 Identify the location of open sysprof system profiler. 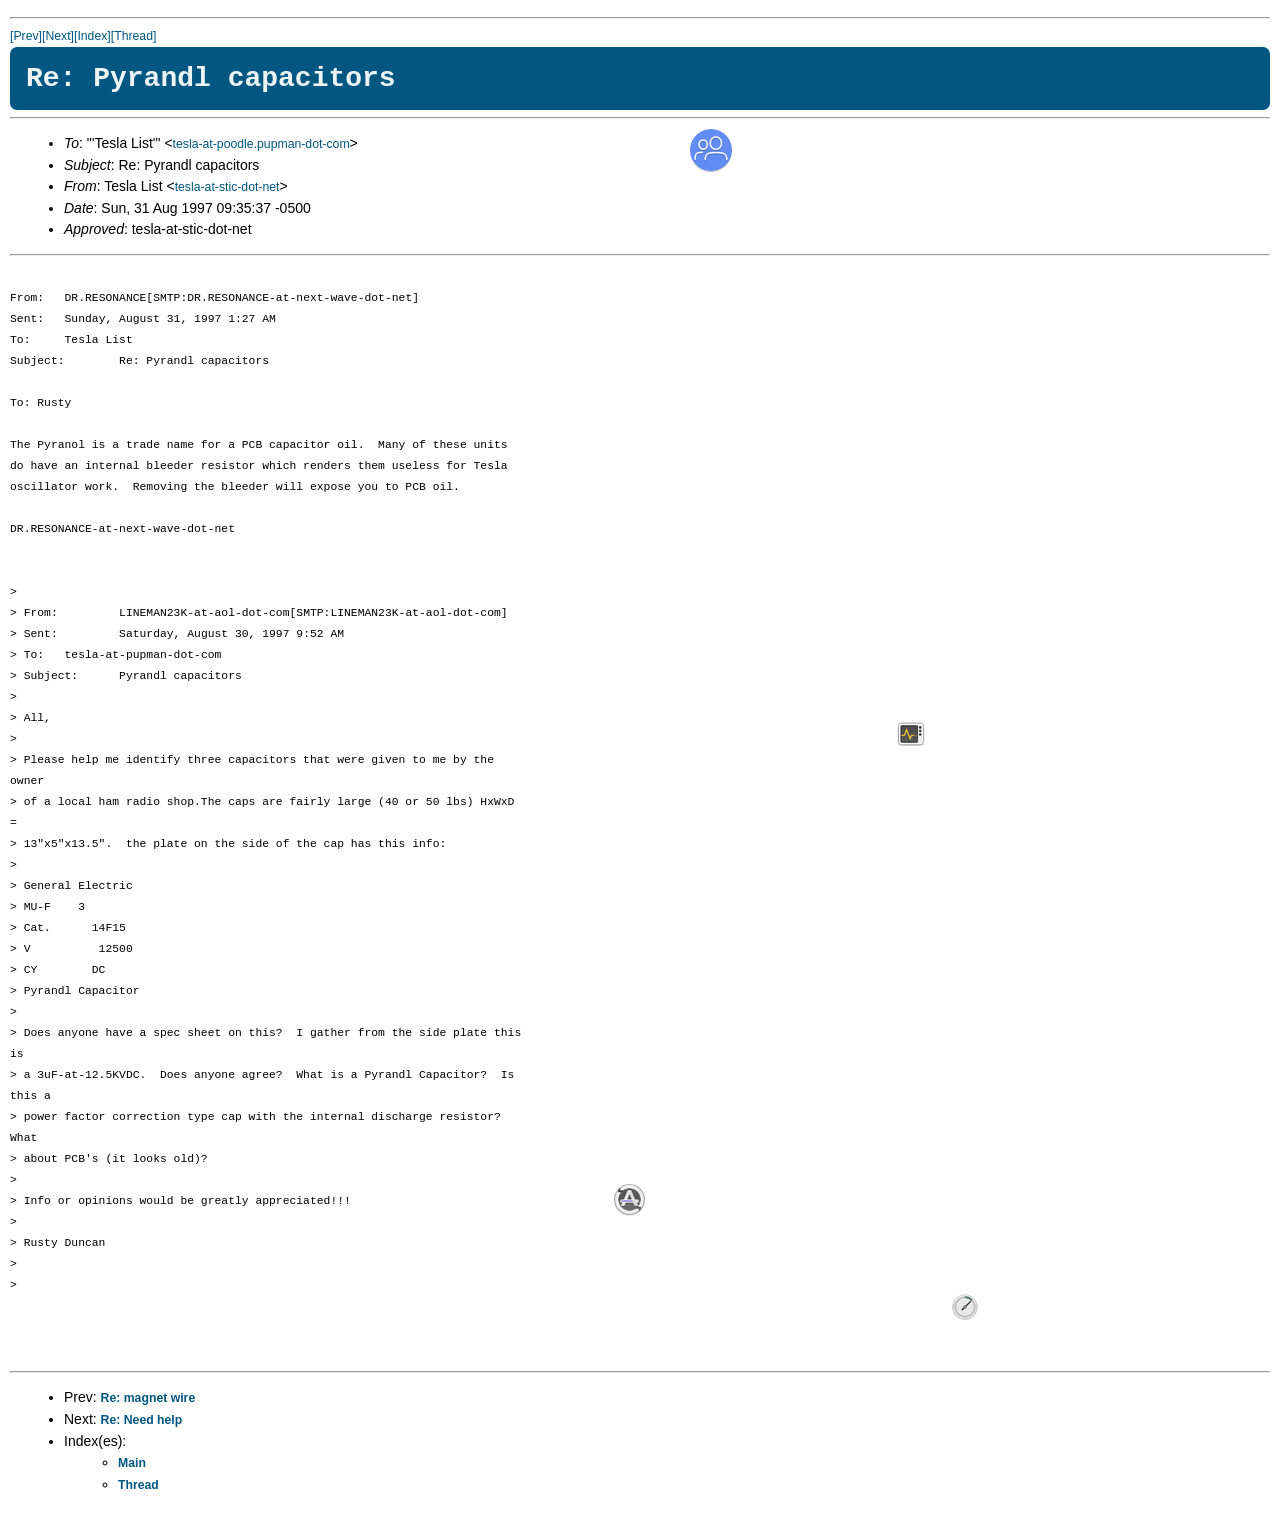
(965, 1307).